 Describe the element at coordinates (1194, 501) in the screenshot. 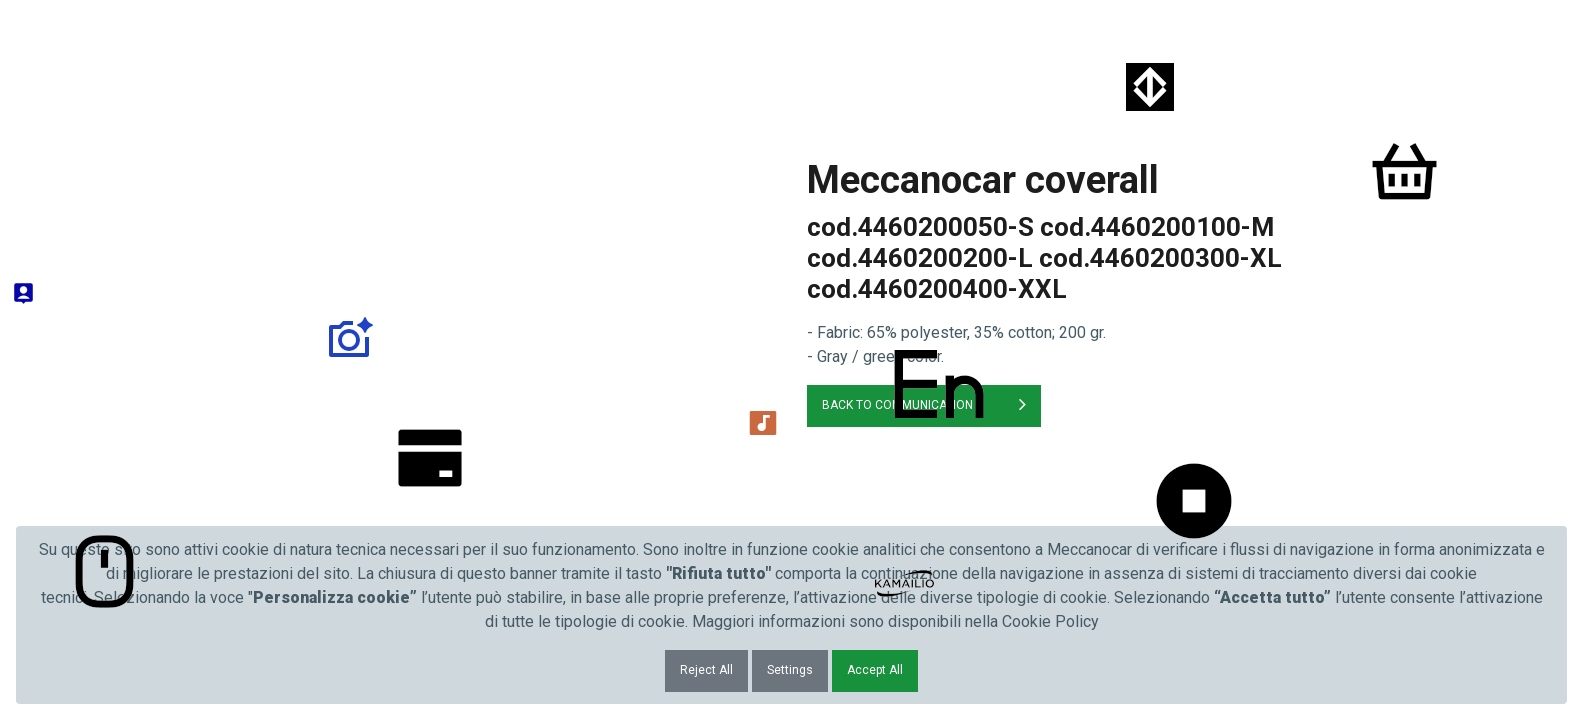

I see `stop media playback` at that location.